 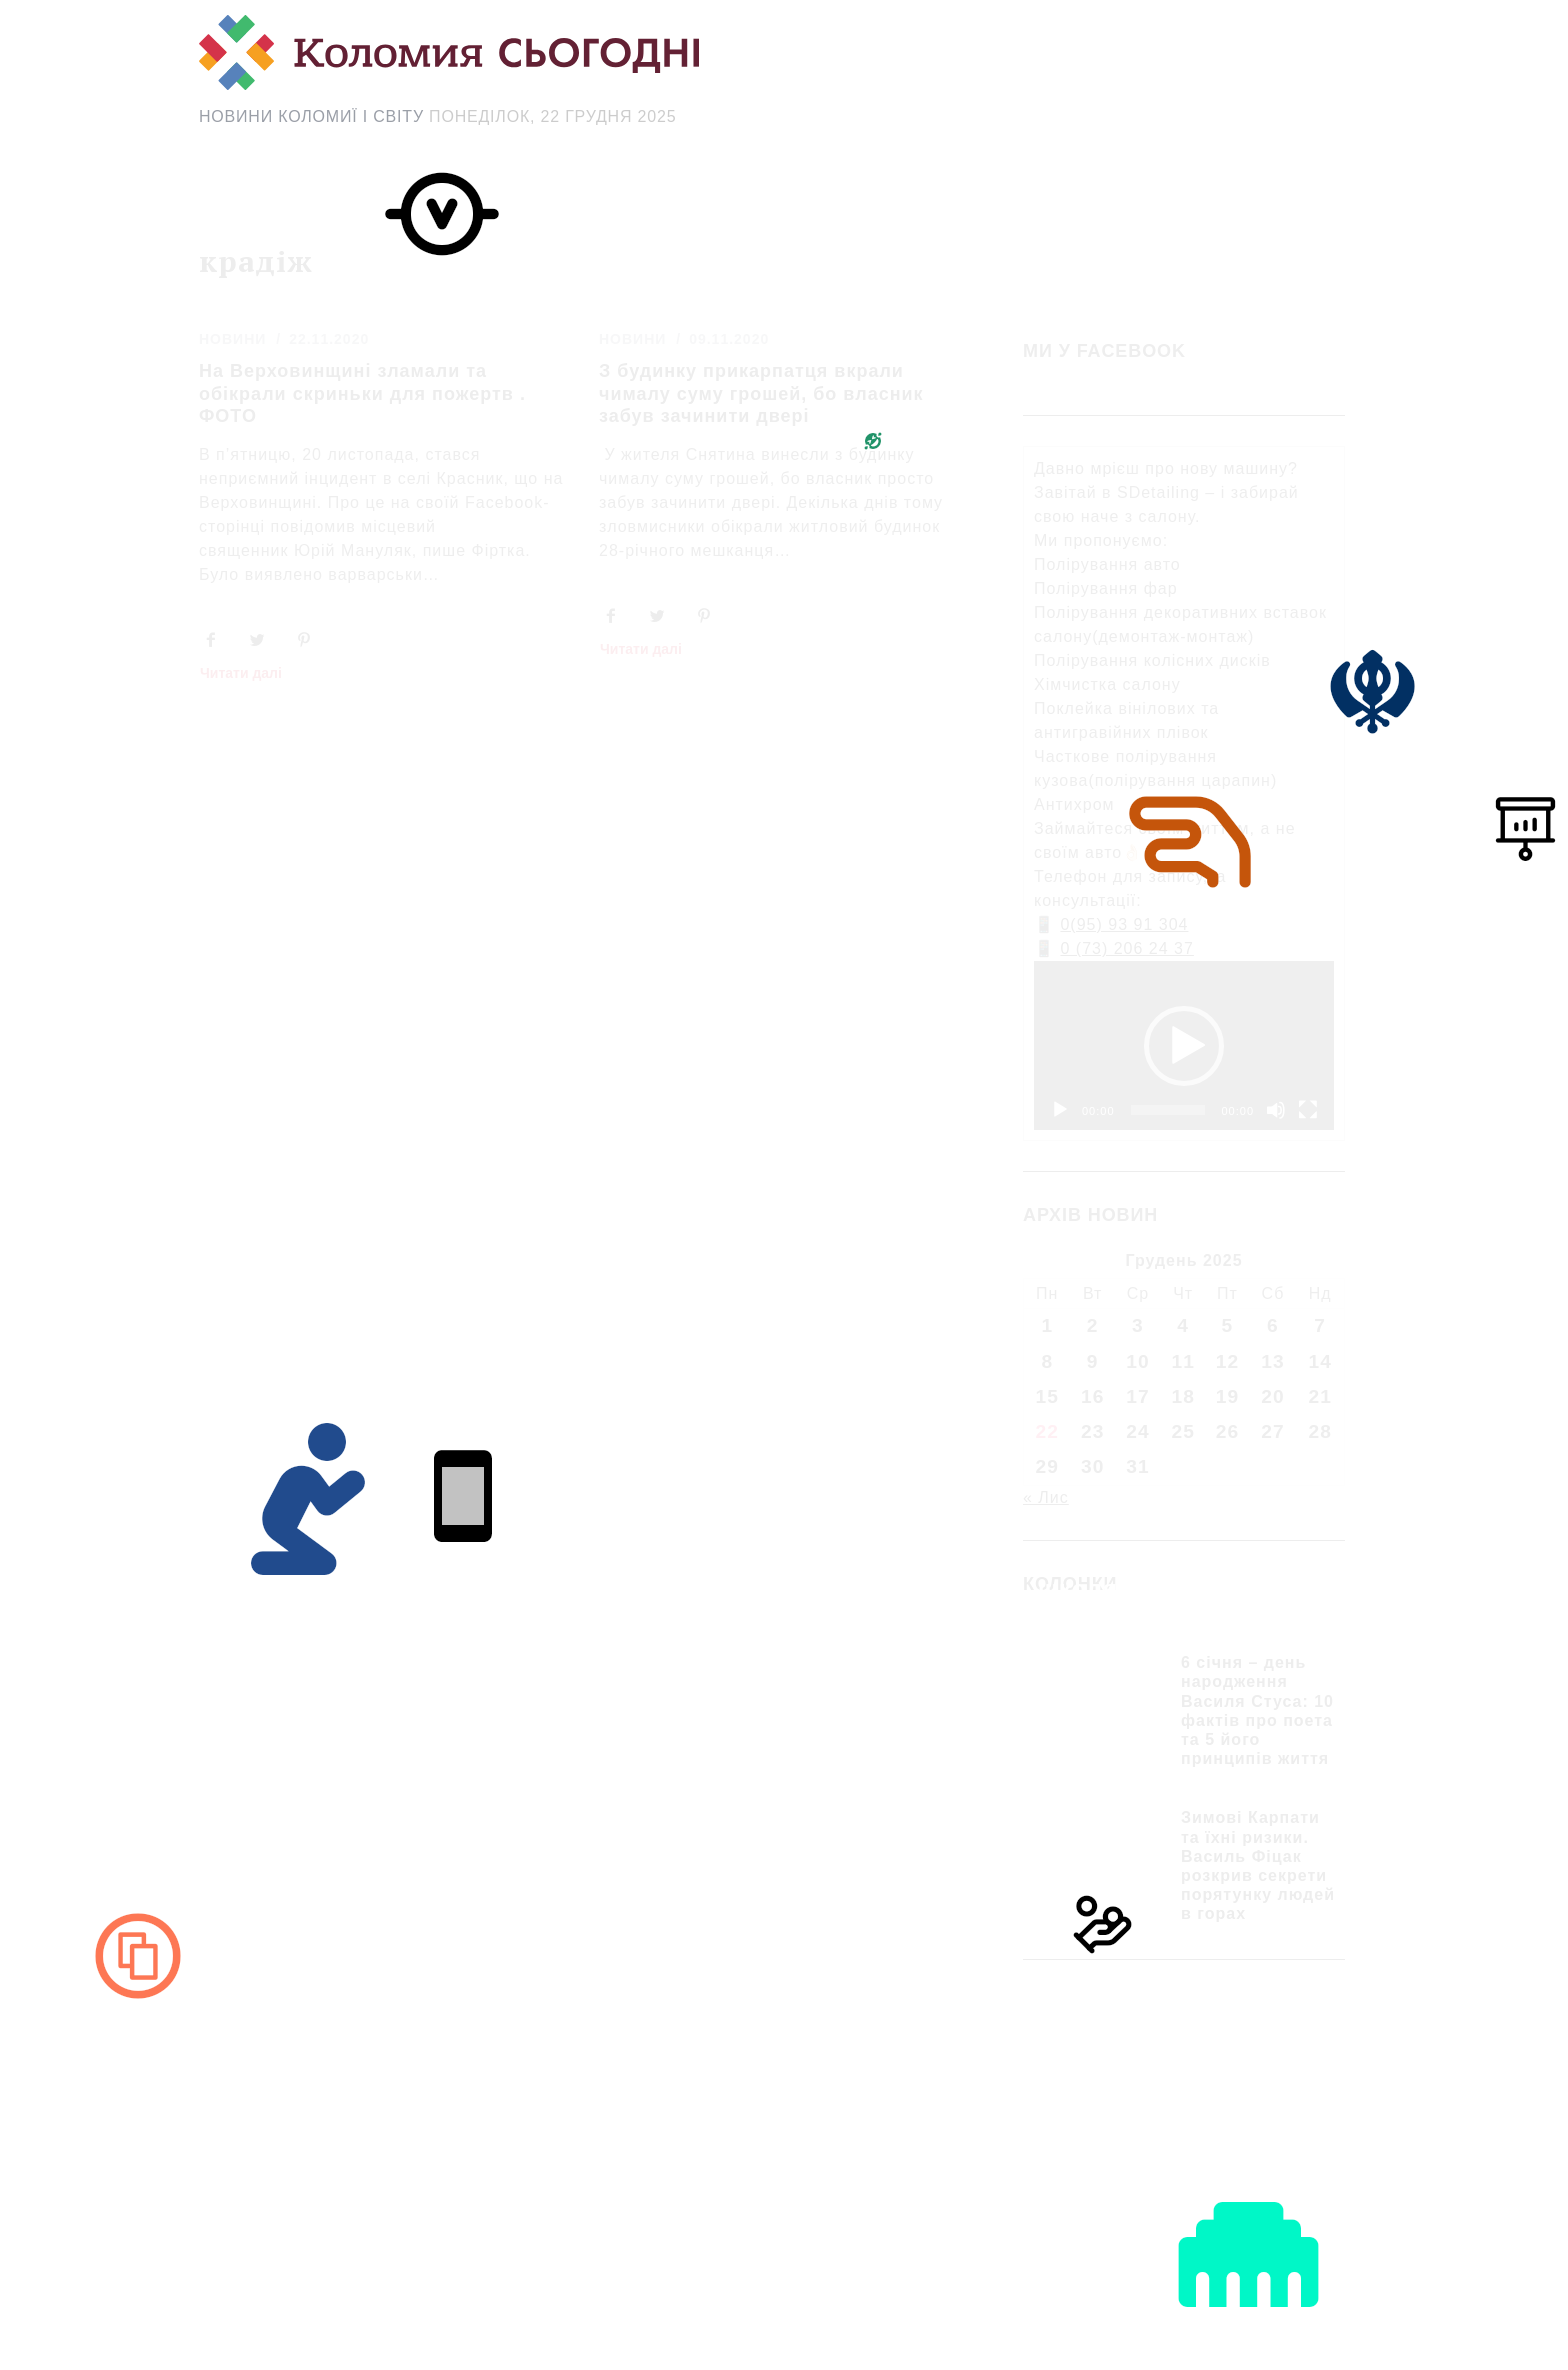 What do you see at coordinates (1372, 691) in the screenshot?
I see `indicates Sikh religious content or community` at bounding box center [1372, 691].